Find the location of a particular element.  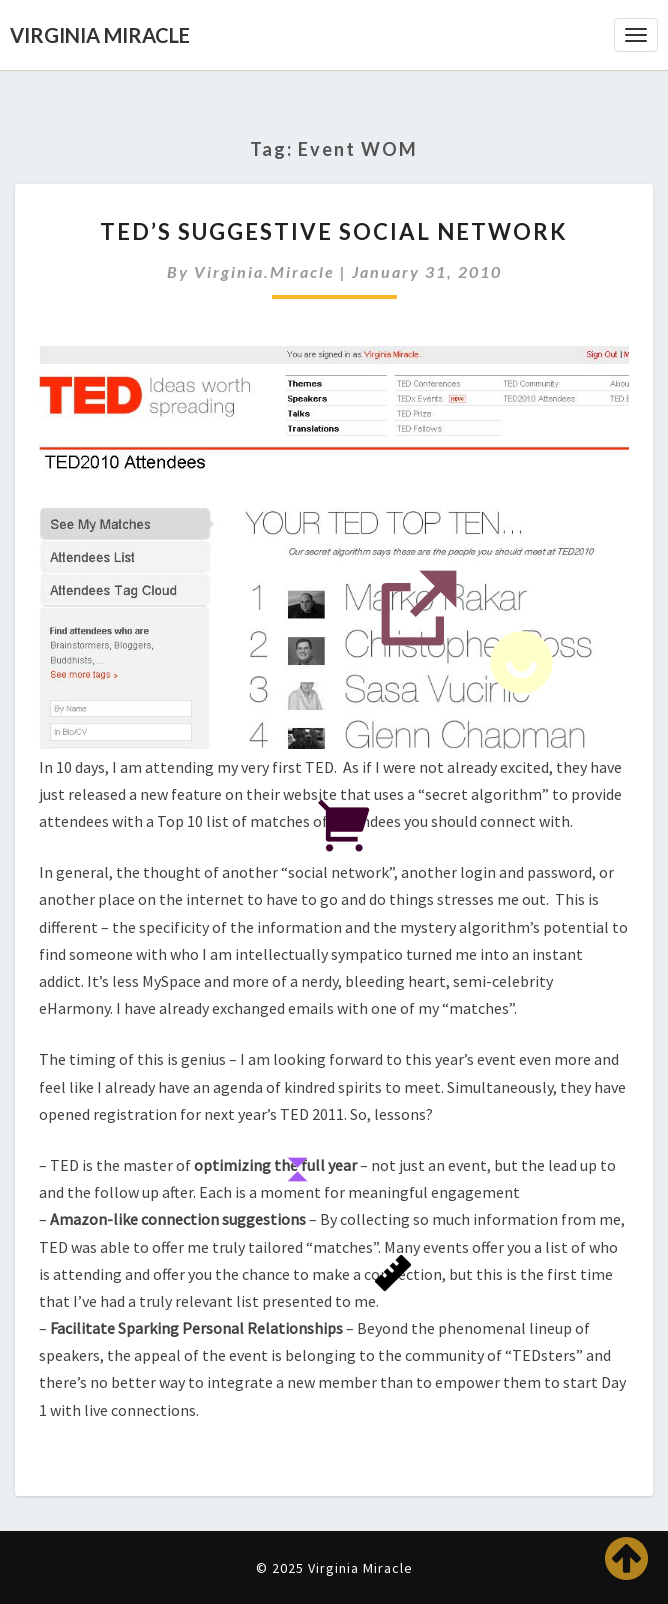

view your profile is located at coordinates (521, 662).